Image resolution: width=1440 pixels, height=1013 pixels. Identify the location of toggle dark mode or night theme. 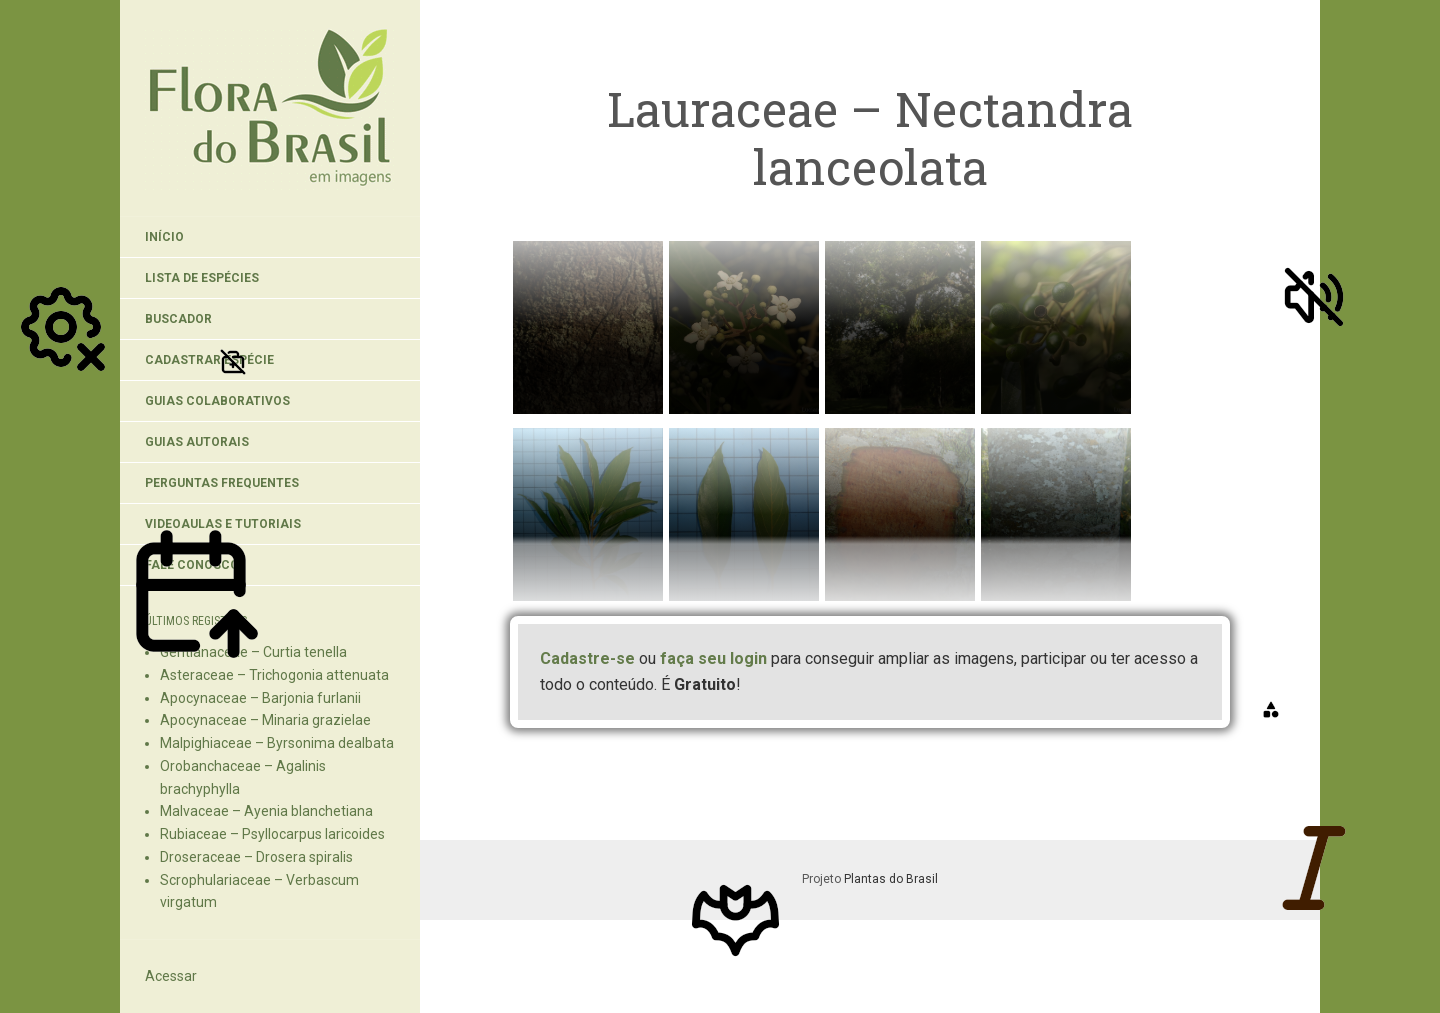
(735, 920).